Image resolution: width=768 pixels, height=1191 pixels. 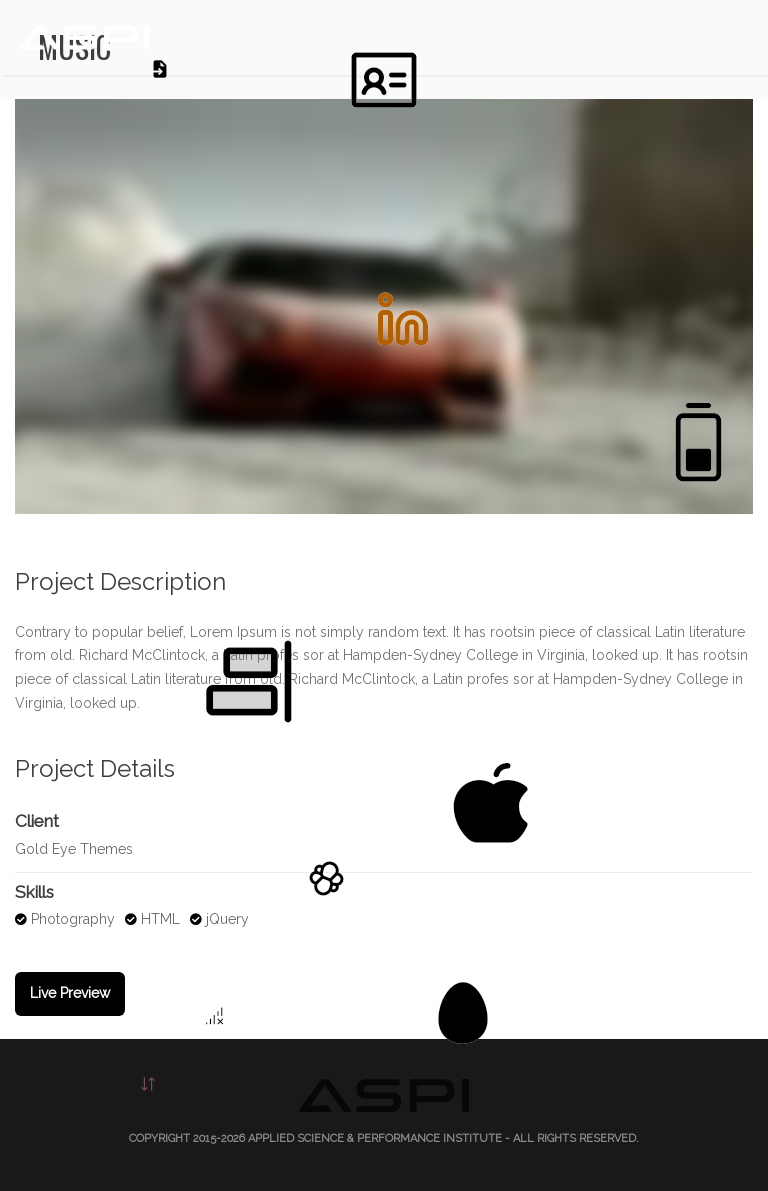 I want to click on connect with linkedin, so click(x=403, y=320).